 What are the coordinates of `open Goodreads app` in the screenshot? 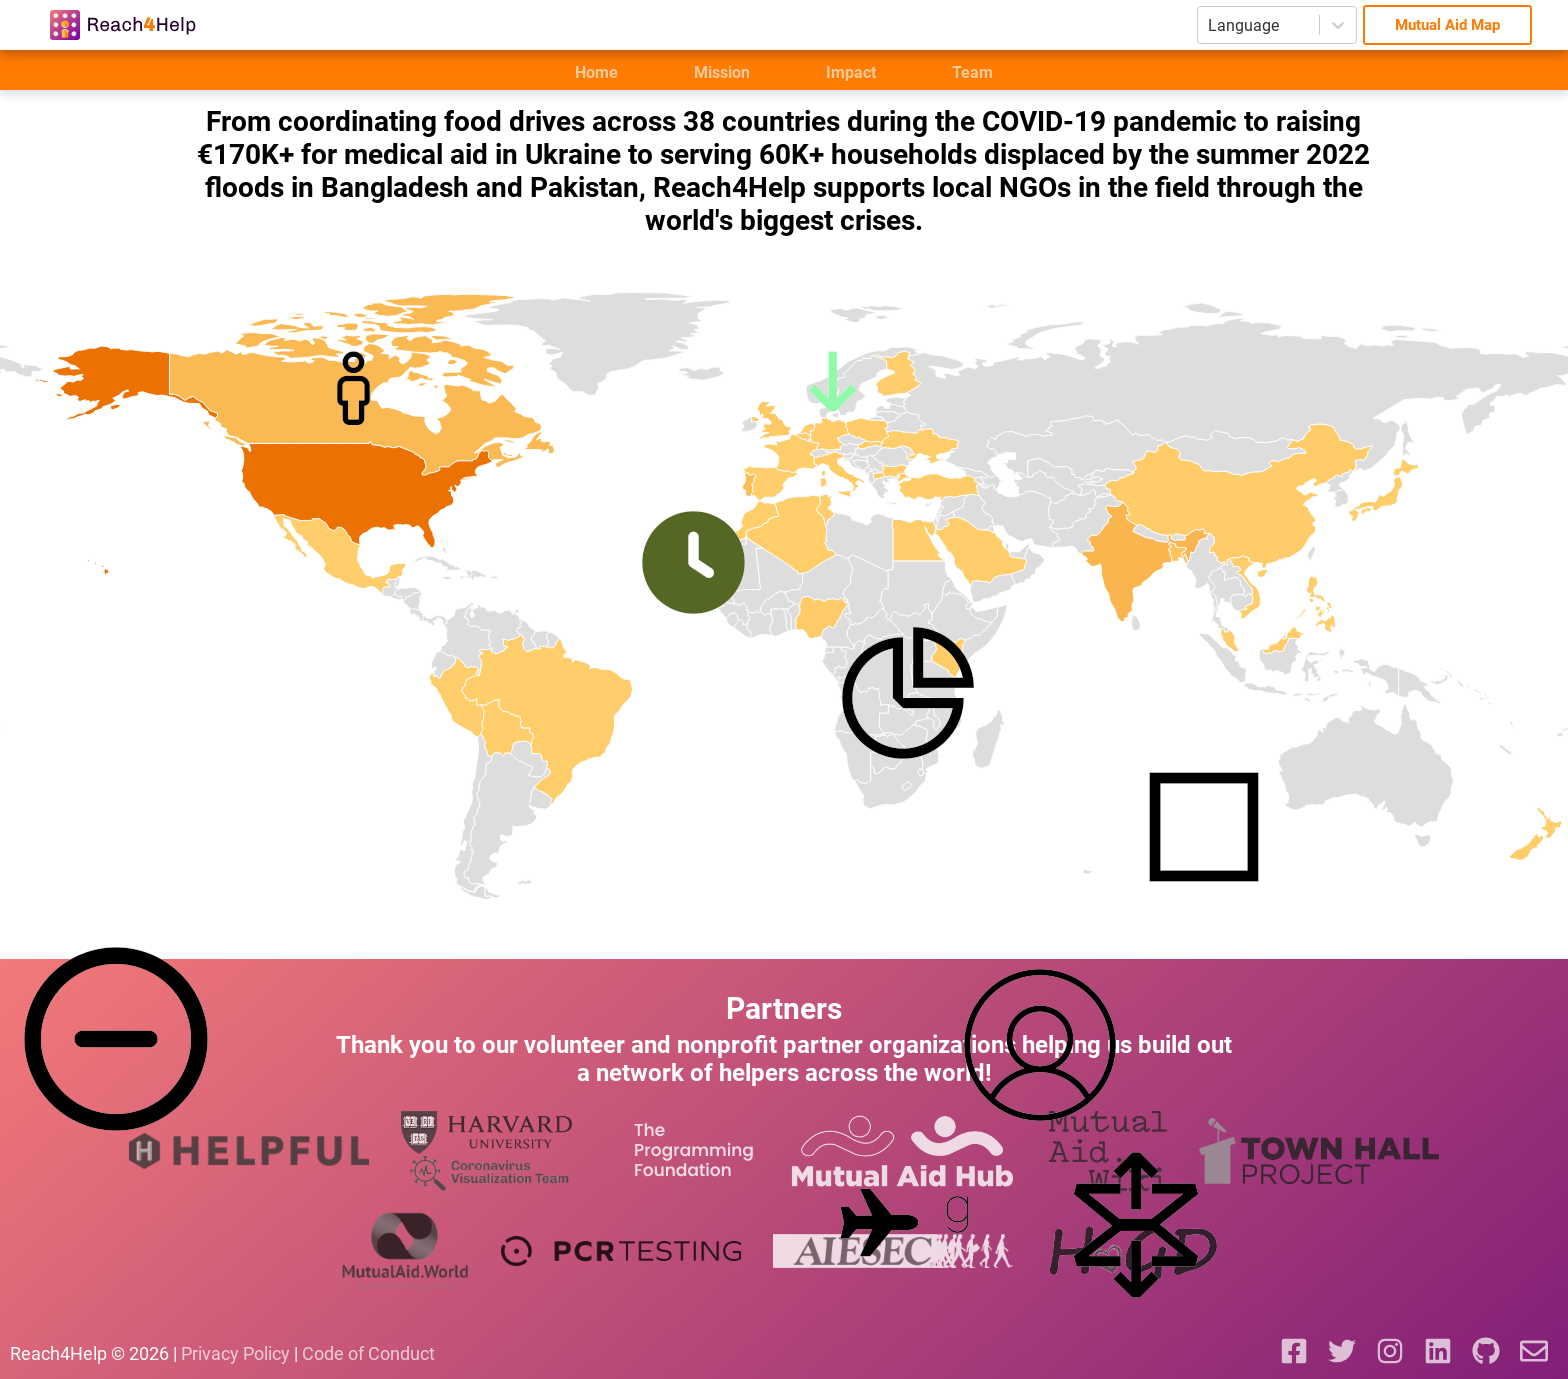 It's located at (957, 1214).